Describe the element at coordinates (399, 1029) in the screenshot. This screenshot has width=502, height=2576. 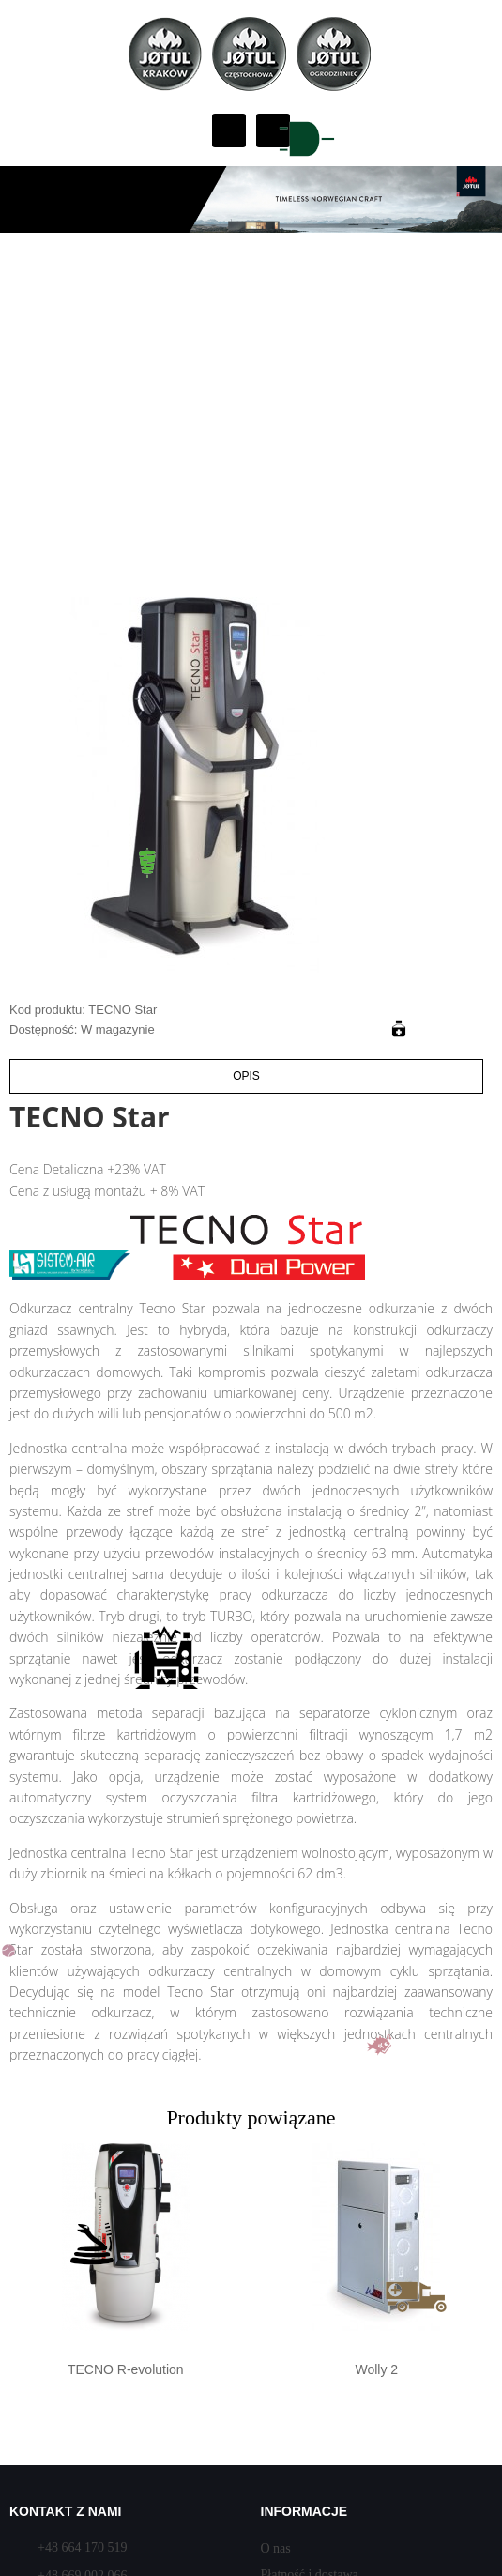
I see `access health or healing items` at that location.